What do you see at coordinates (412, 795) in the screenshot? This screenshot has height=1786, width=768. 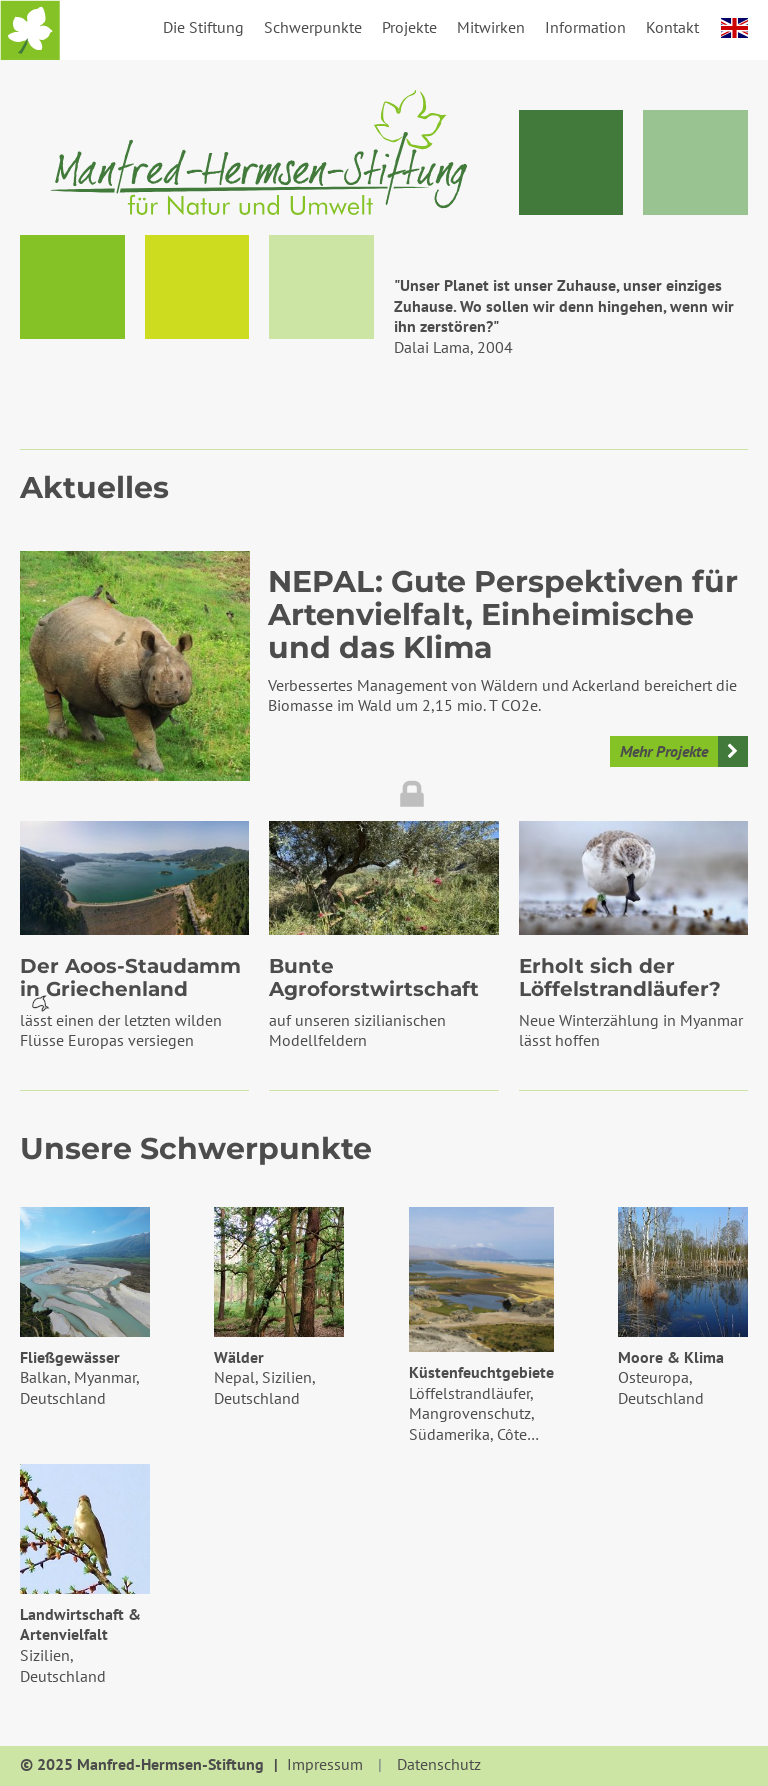 I see `indicates a secure connection` at bounding box center [412, 795].